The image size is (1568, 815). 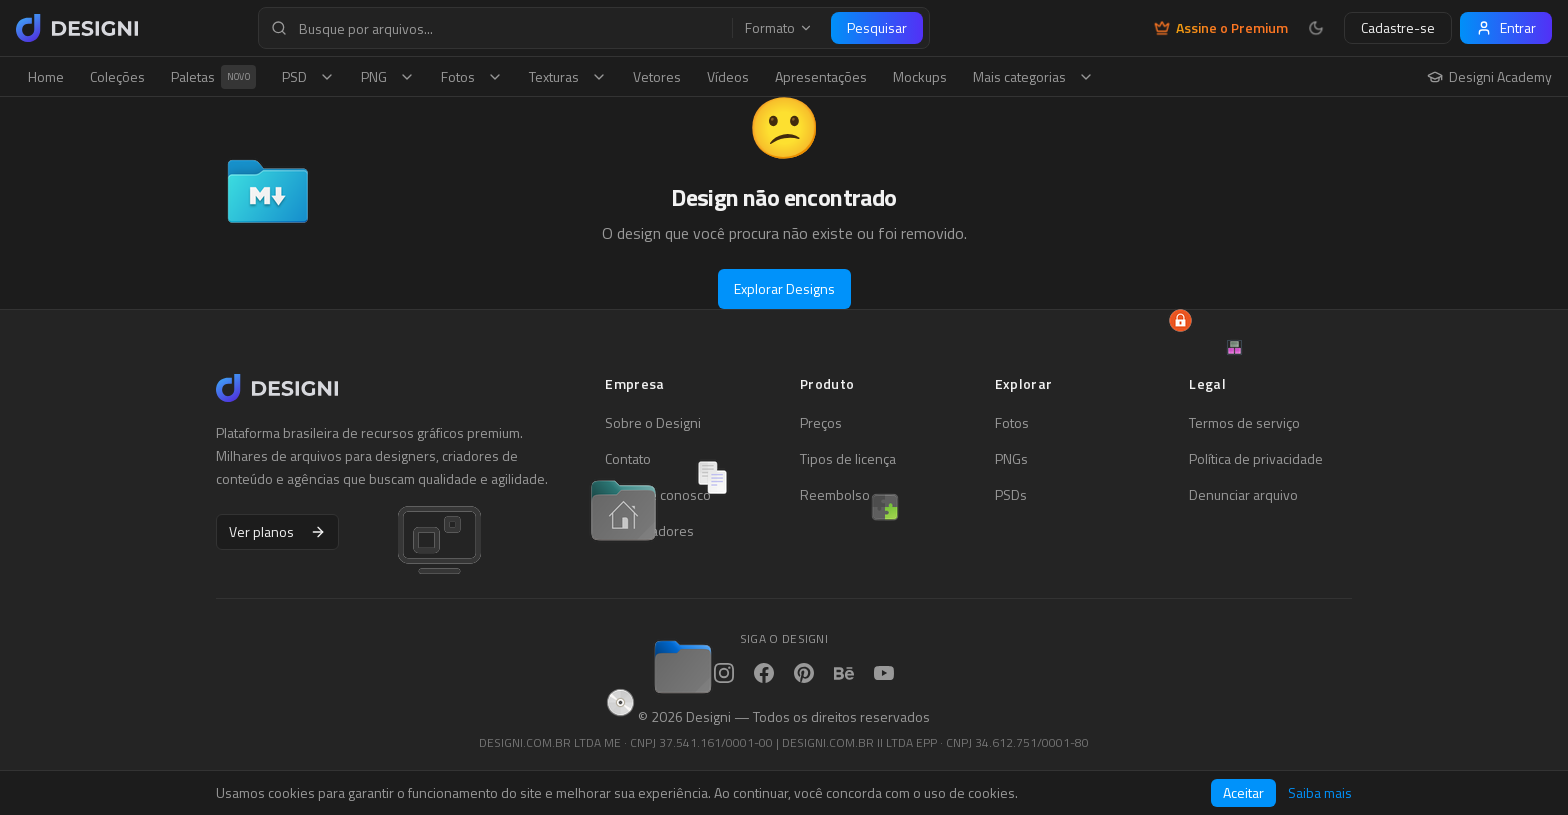 I want to click on access screen lock or security settings, so click(x=1180, y=320).